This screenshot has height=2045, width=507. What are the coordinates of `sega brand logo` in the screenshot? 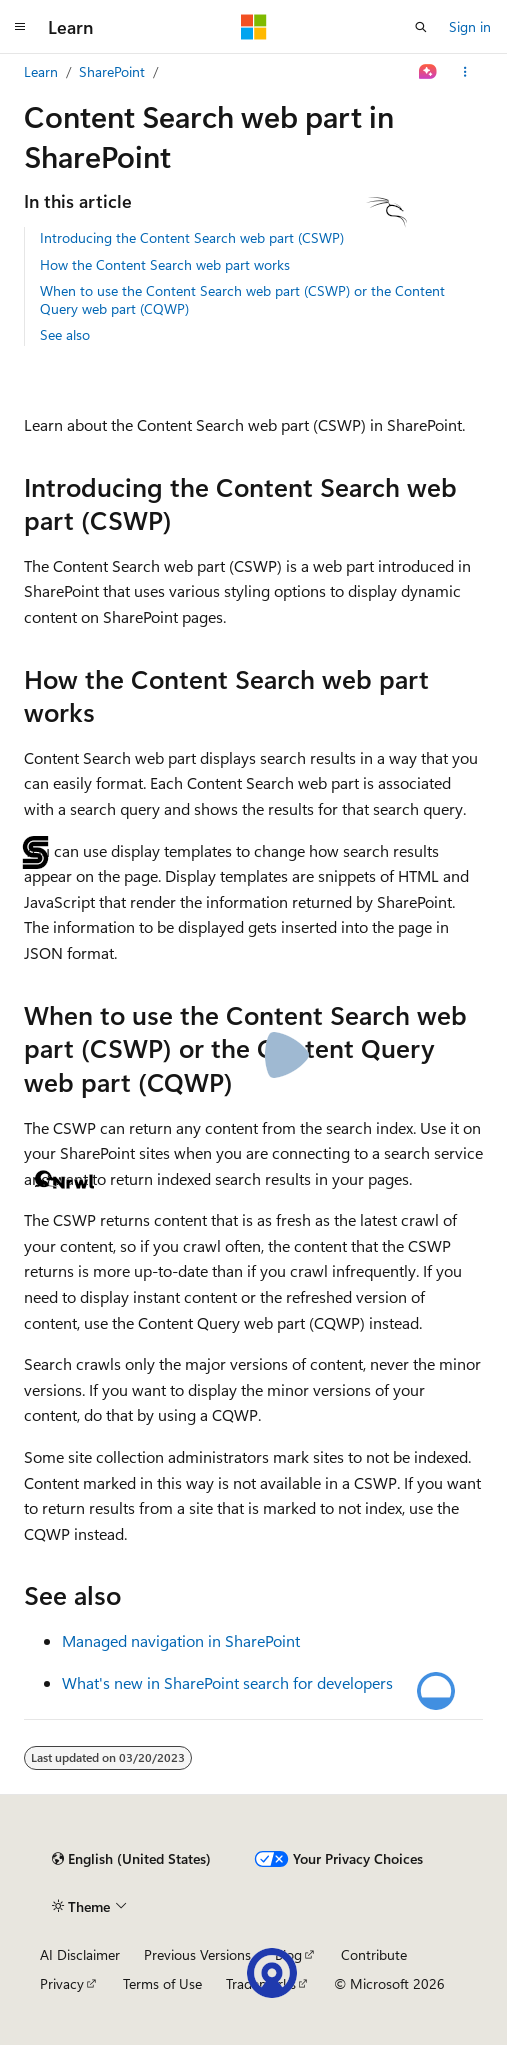 It's located at (35, 852).